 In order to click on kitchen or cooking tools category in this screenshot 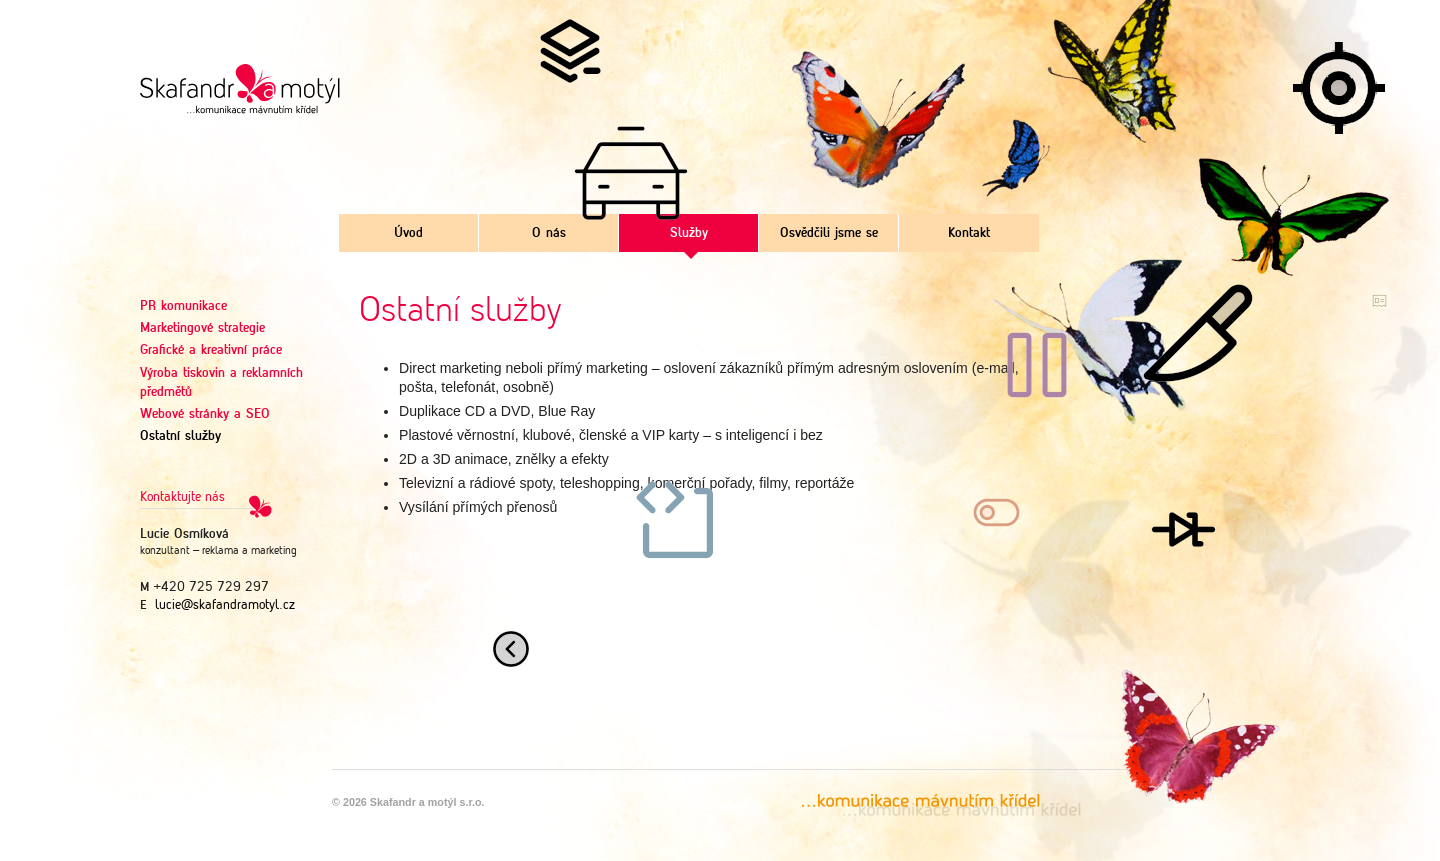, I will do `click(1198, 335)`.